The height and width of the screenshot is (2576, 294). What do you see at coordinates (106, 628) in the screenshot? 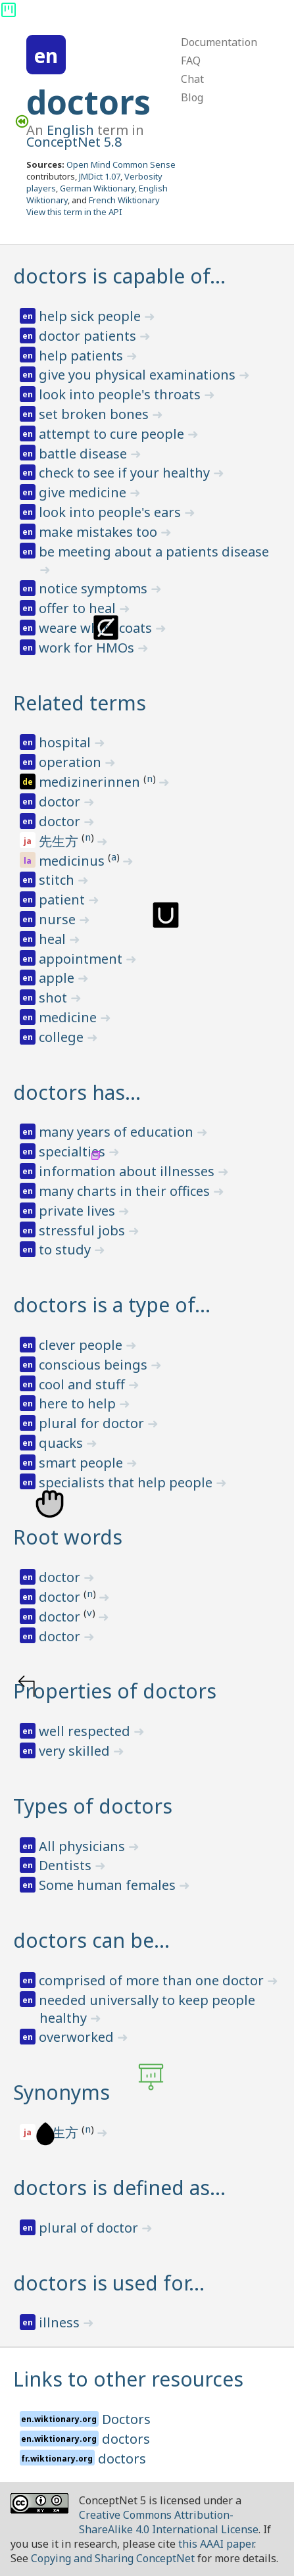
I see `indicates a "not subset of" mathematical relationship` at bounding box center [106, 628].